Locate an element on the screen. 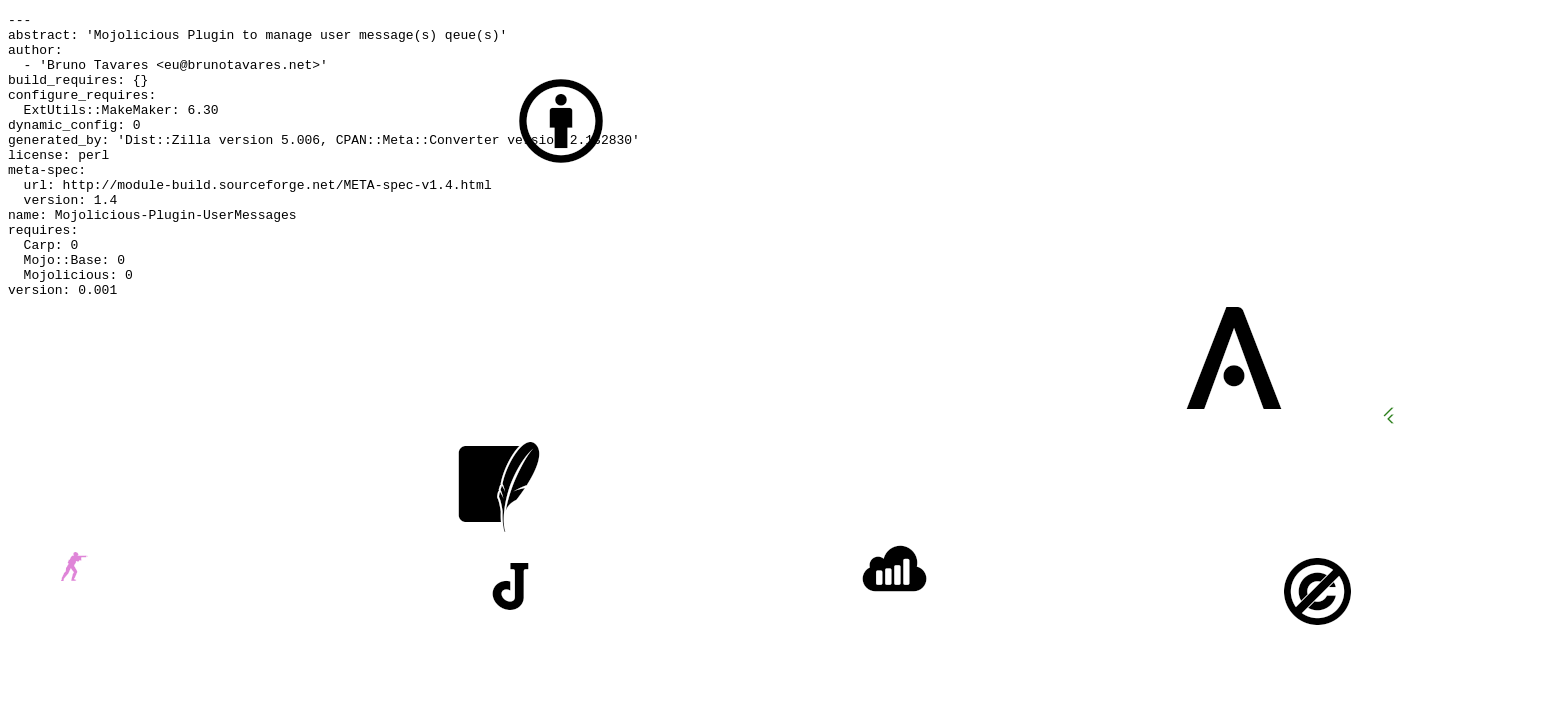 This screenshot has height=720, width=1568. SQLite database technology is located at coordinates (499, 487).